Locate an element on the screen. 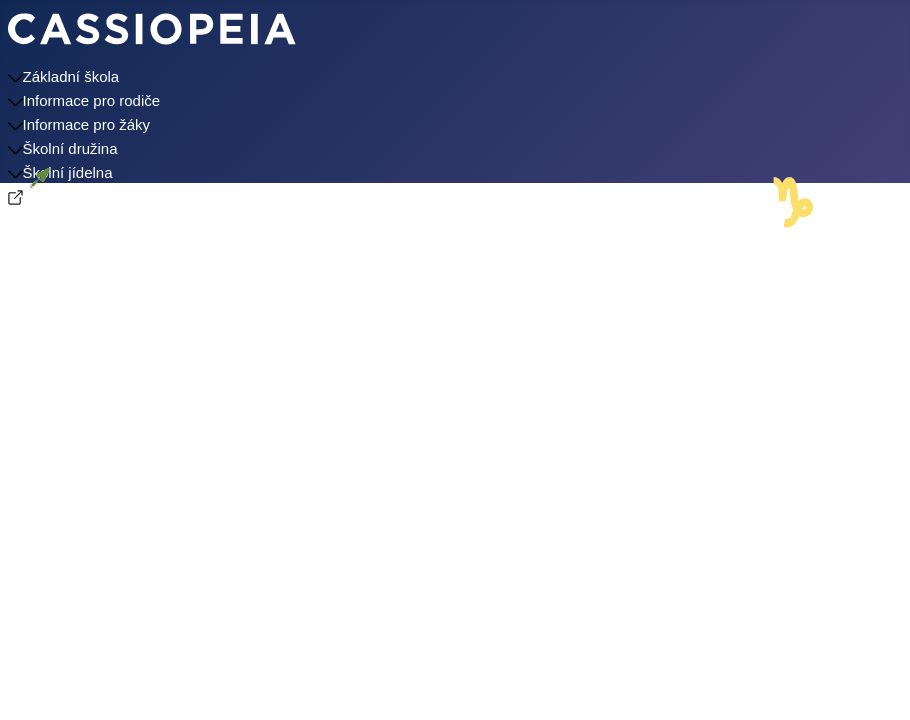 The image size is (910, 720). capricorn zodiac sign symbol is located at coordinates (792, 202).